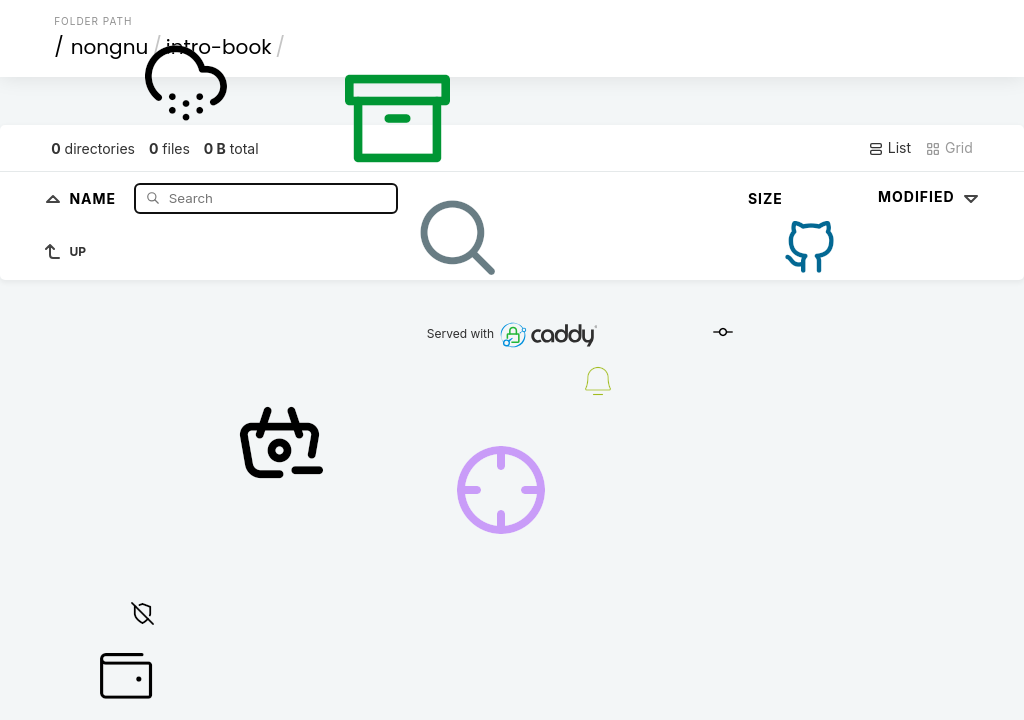 The image size is (1024, 720). Describe the element at coordinates (125, 678) in the screenshot. I see `access your wallet or payment methods` at that location.